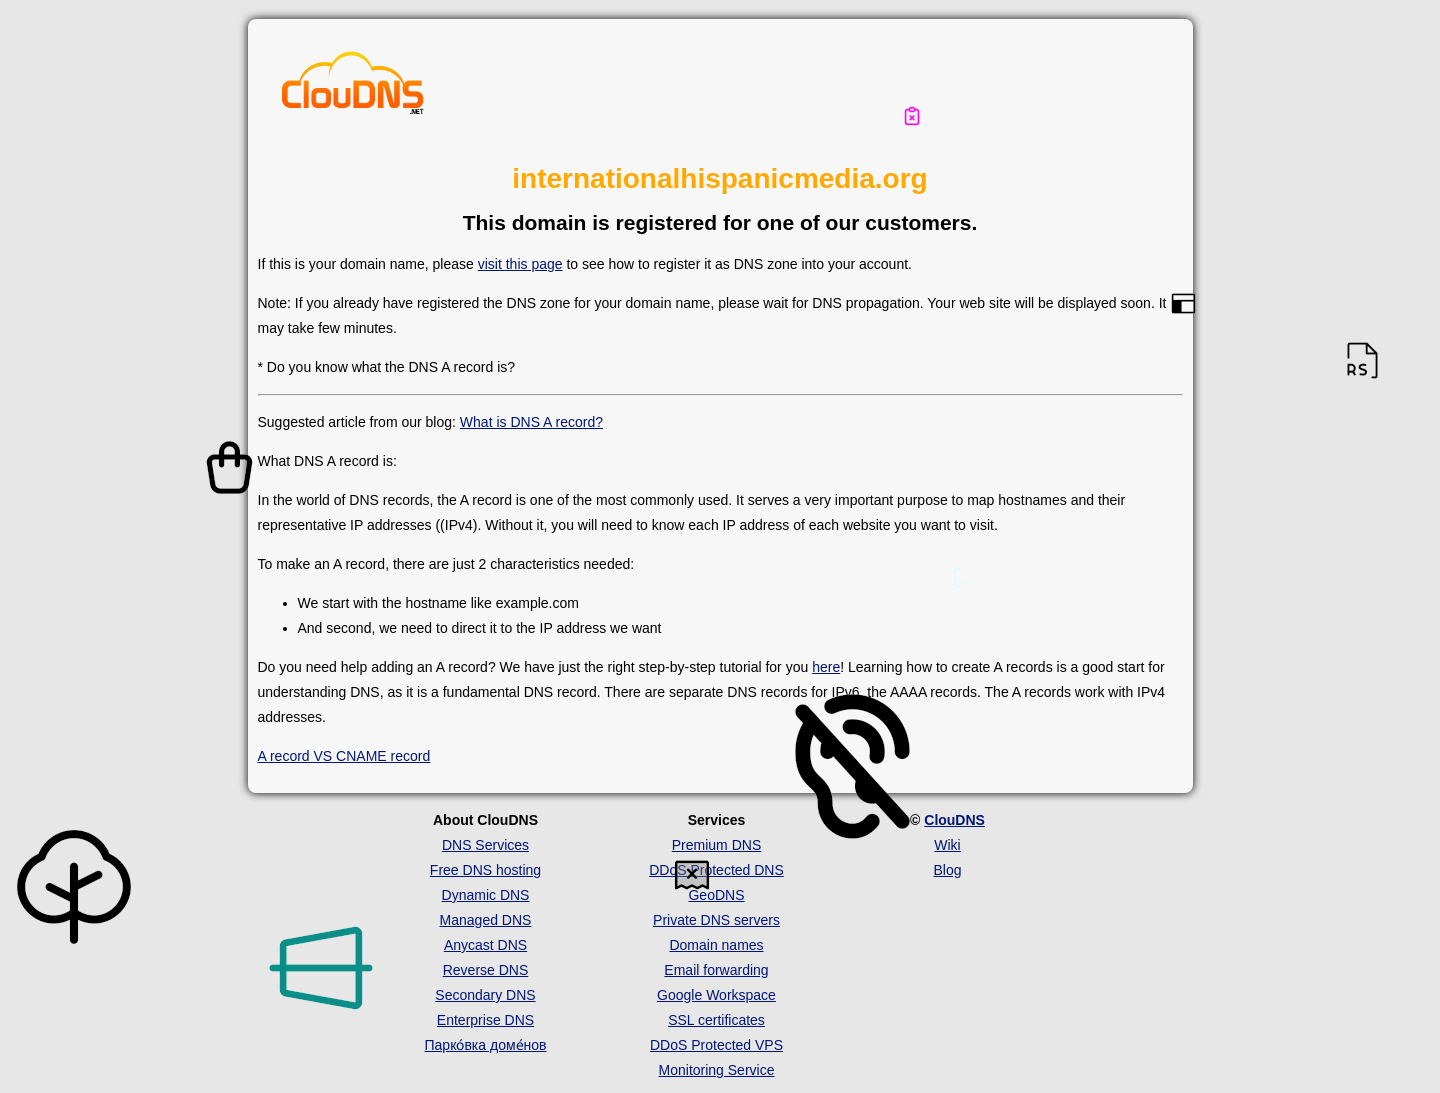 The height and width of the screenshot is (1093, 1440). I want to click on a Rust source code file, so click(1362, 360).